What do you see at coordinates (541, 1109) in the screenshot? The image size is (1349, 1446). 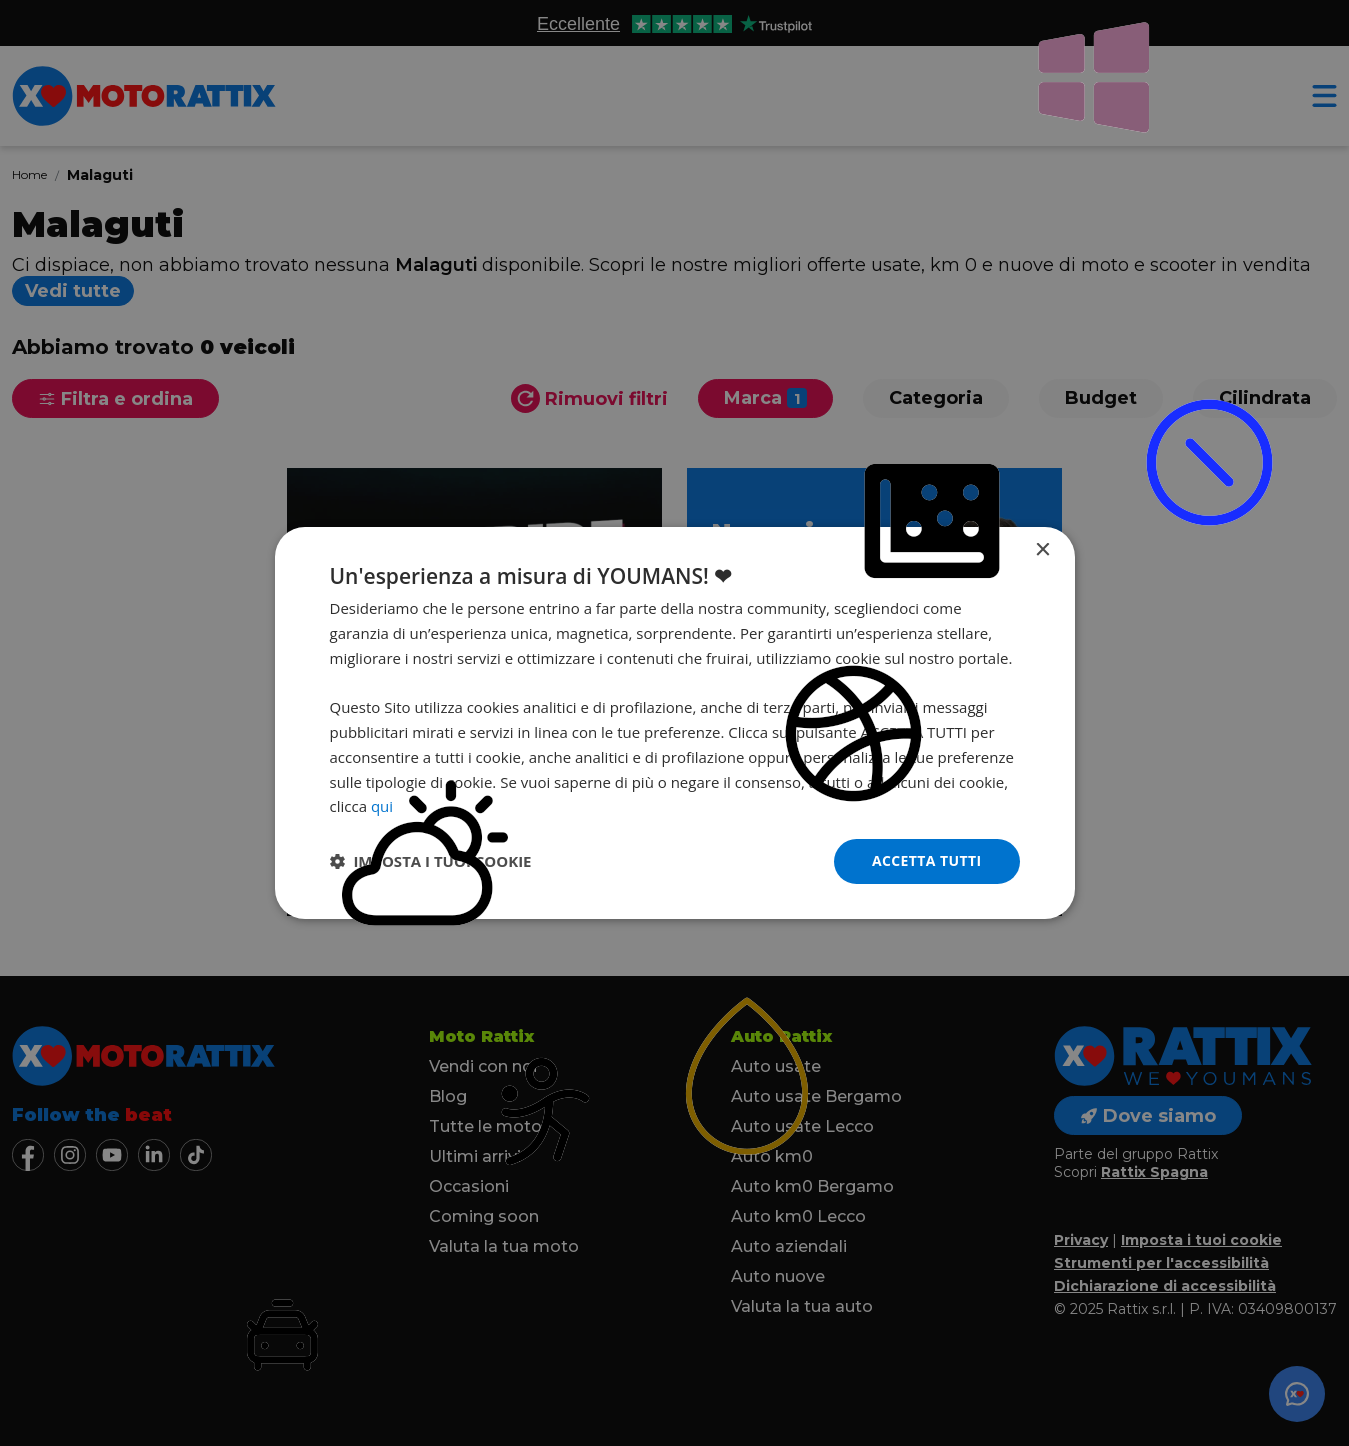 I see `access throwing or toss-related activity` at bounding box center [541, 1109].